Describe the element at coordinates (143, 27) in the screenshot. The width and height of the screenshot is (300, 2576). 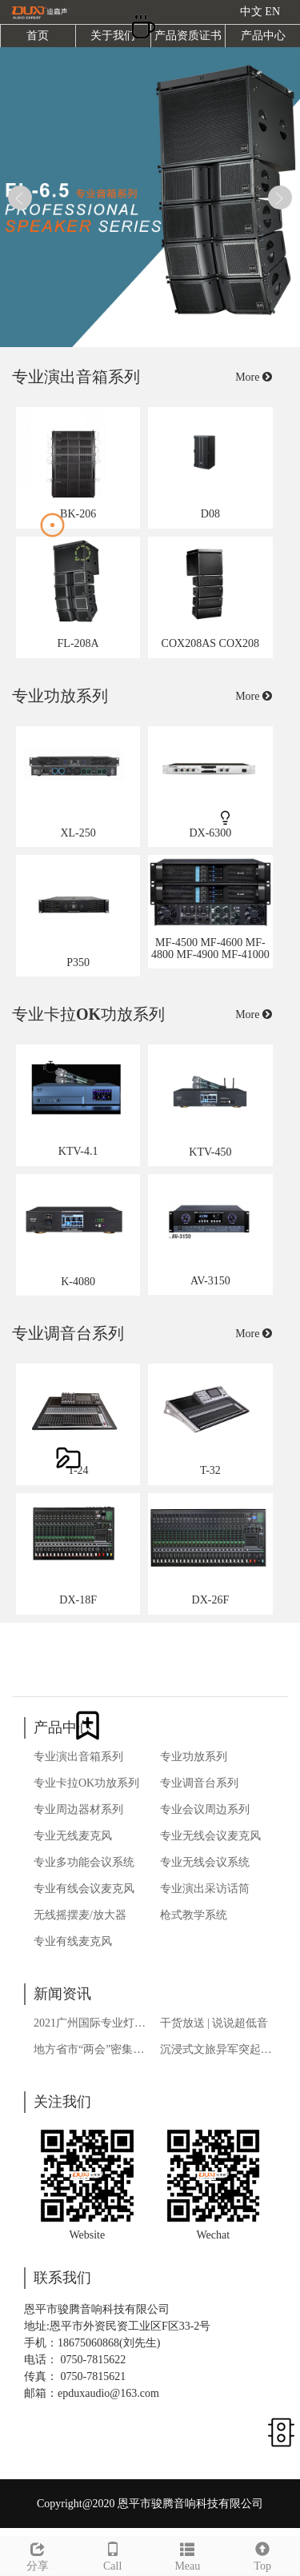
I see `take a coffee break or set a break reminder` at that location.